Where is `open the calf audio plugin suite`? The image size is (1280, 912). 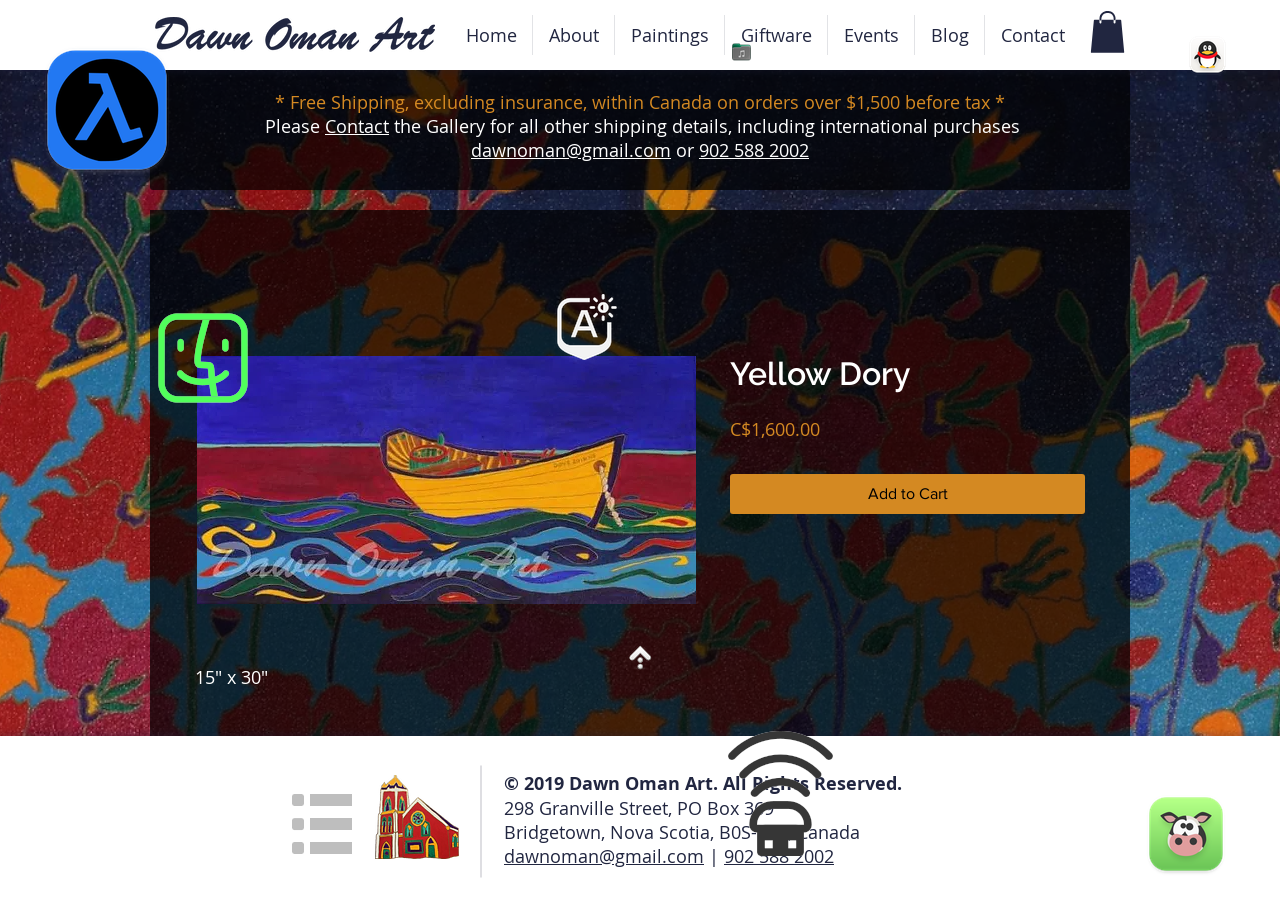 open the calf audio plugin suite is located at coordinates (1186, 834).